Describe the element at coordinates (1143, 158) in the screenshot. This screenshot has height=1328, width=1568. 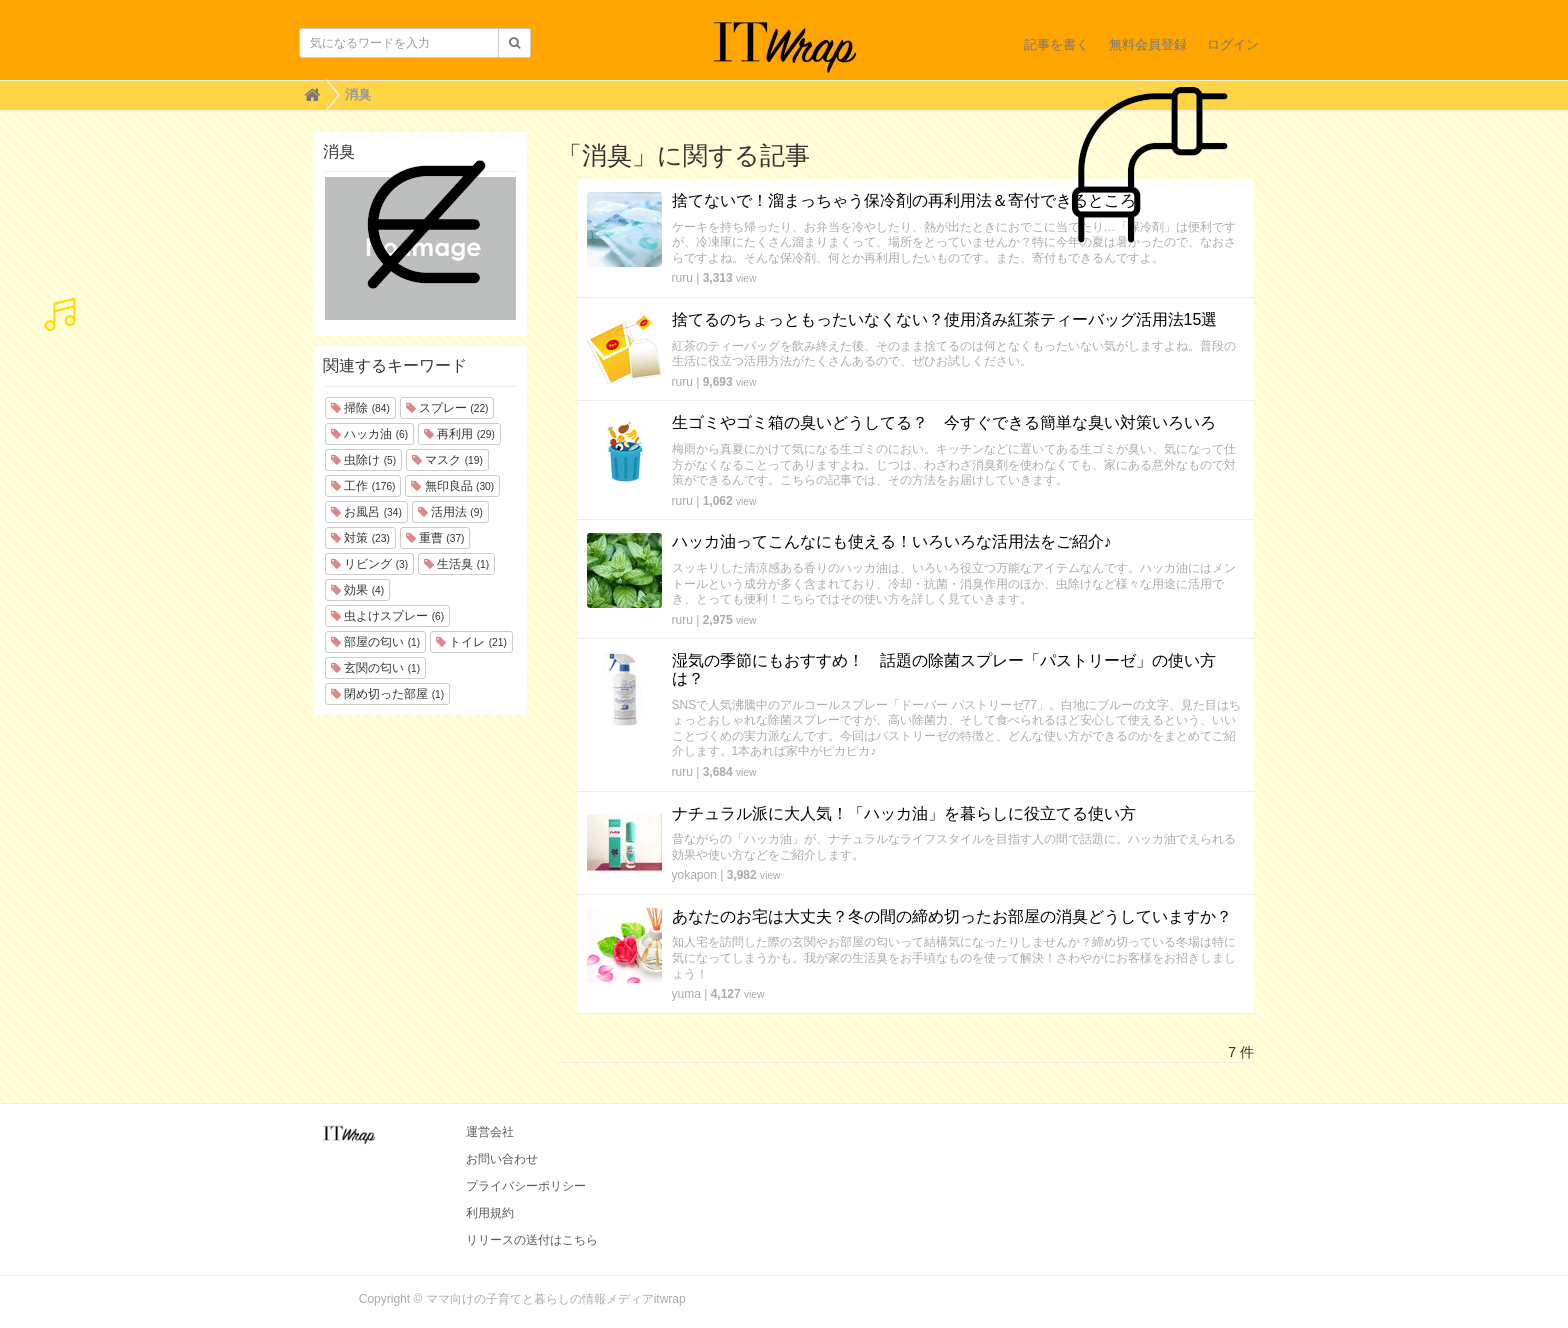
I see `plumbing or pipeline connection indicator` at that location.